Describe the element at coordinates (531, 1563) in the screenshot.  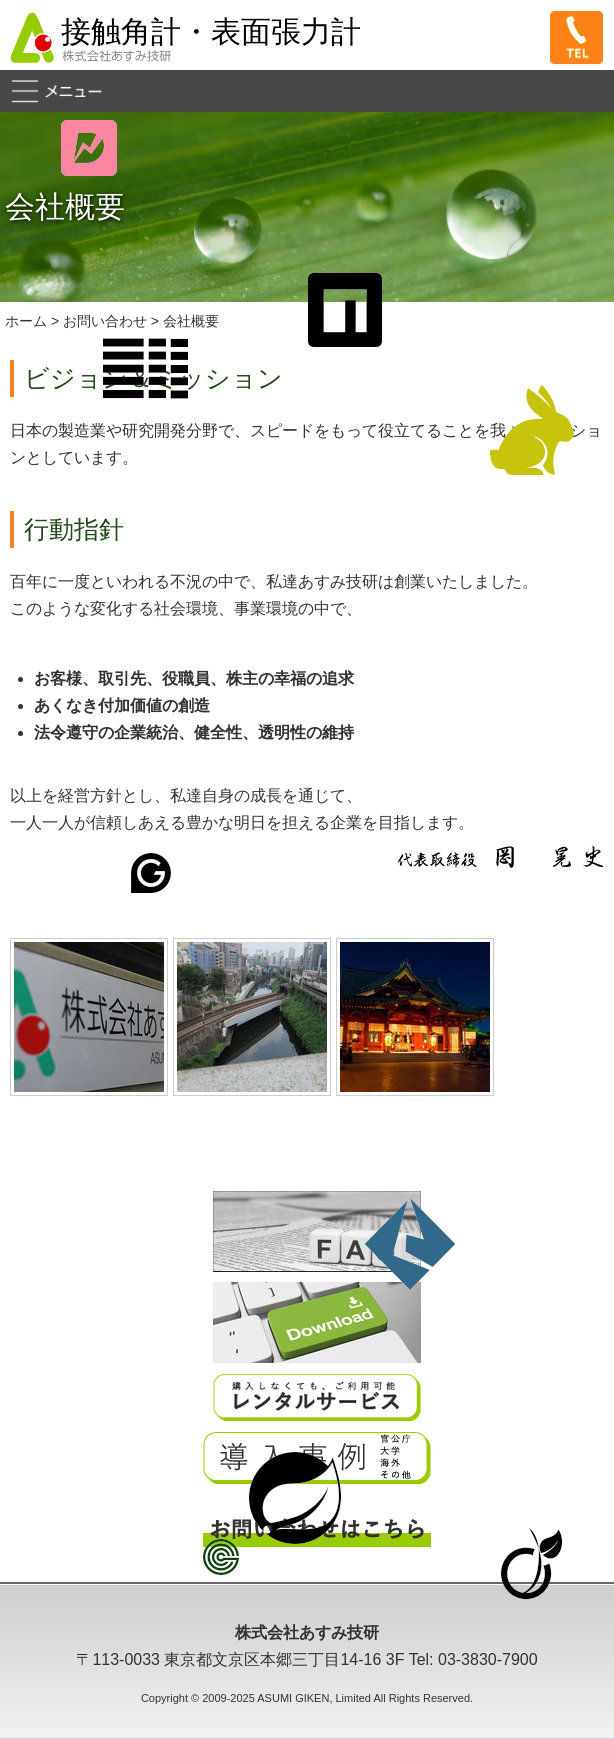
I see `link to viadeo professional network profile` at that location.